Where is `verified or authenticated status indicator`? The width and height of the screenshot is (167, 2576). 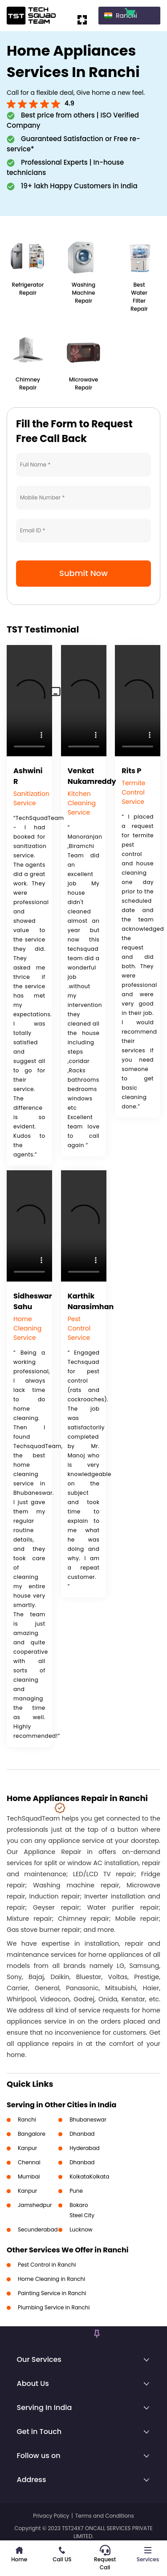 verified or authenticated status indicator is located at coordinates (60, 1808).